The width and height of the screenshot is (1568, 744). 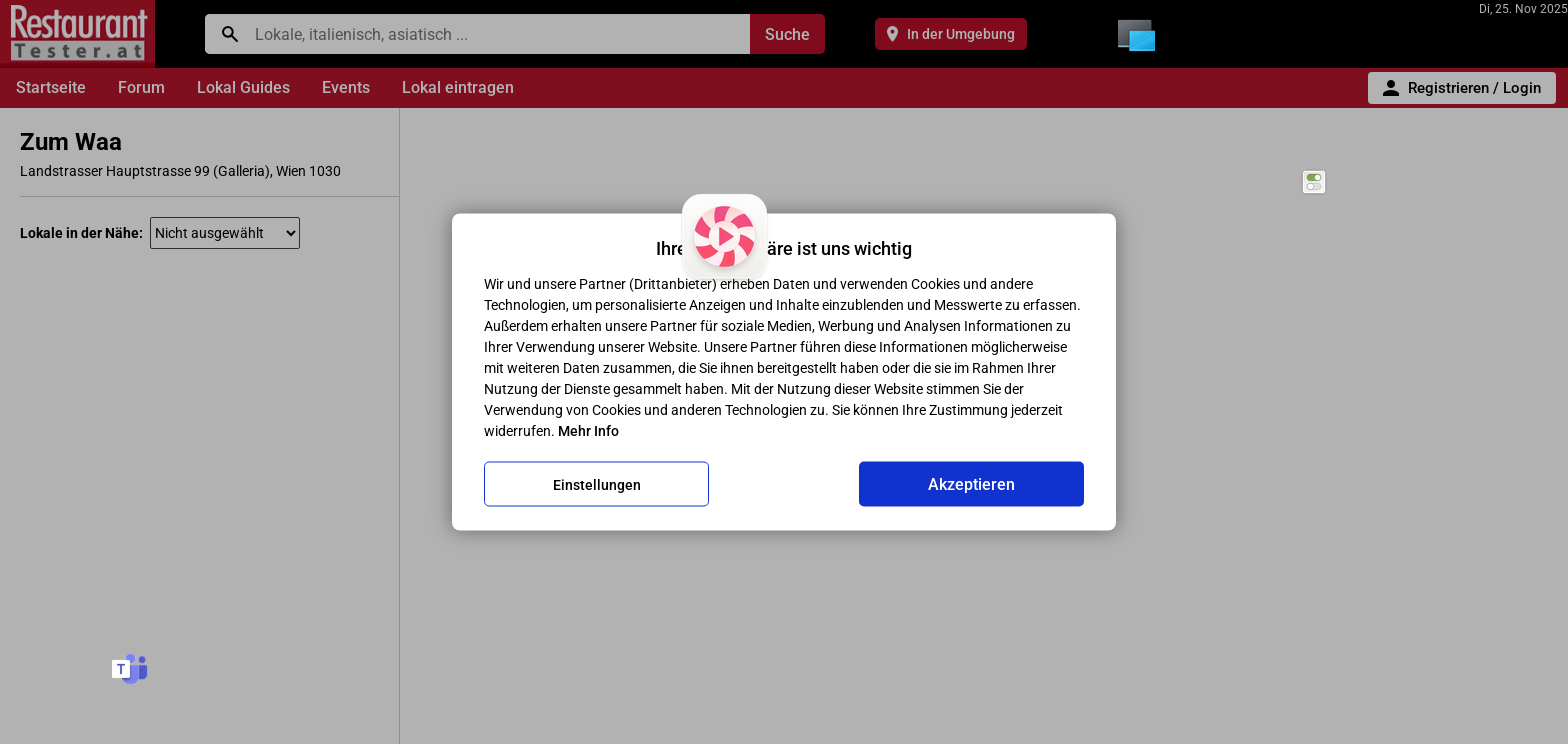 What do you see at coordinates (130, 669) in the screenshot?
I see `open microsoft teams` at bounding box center [130, 669].